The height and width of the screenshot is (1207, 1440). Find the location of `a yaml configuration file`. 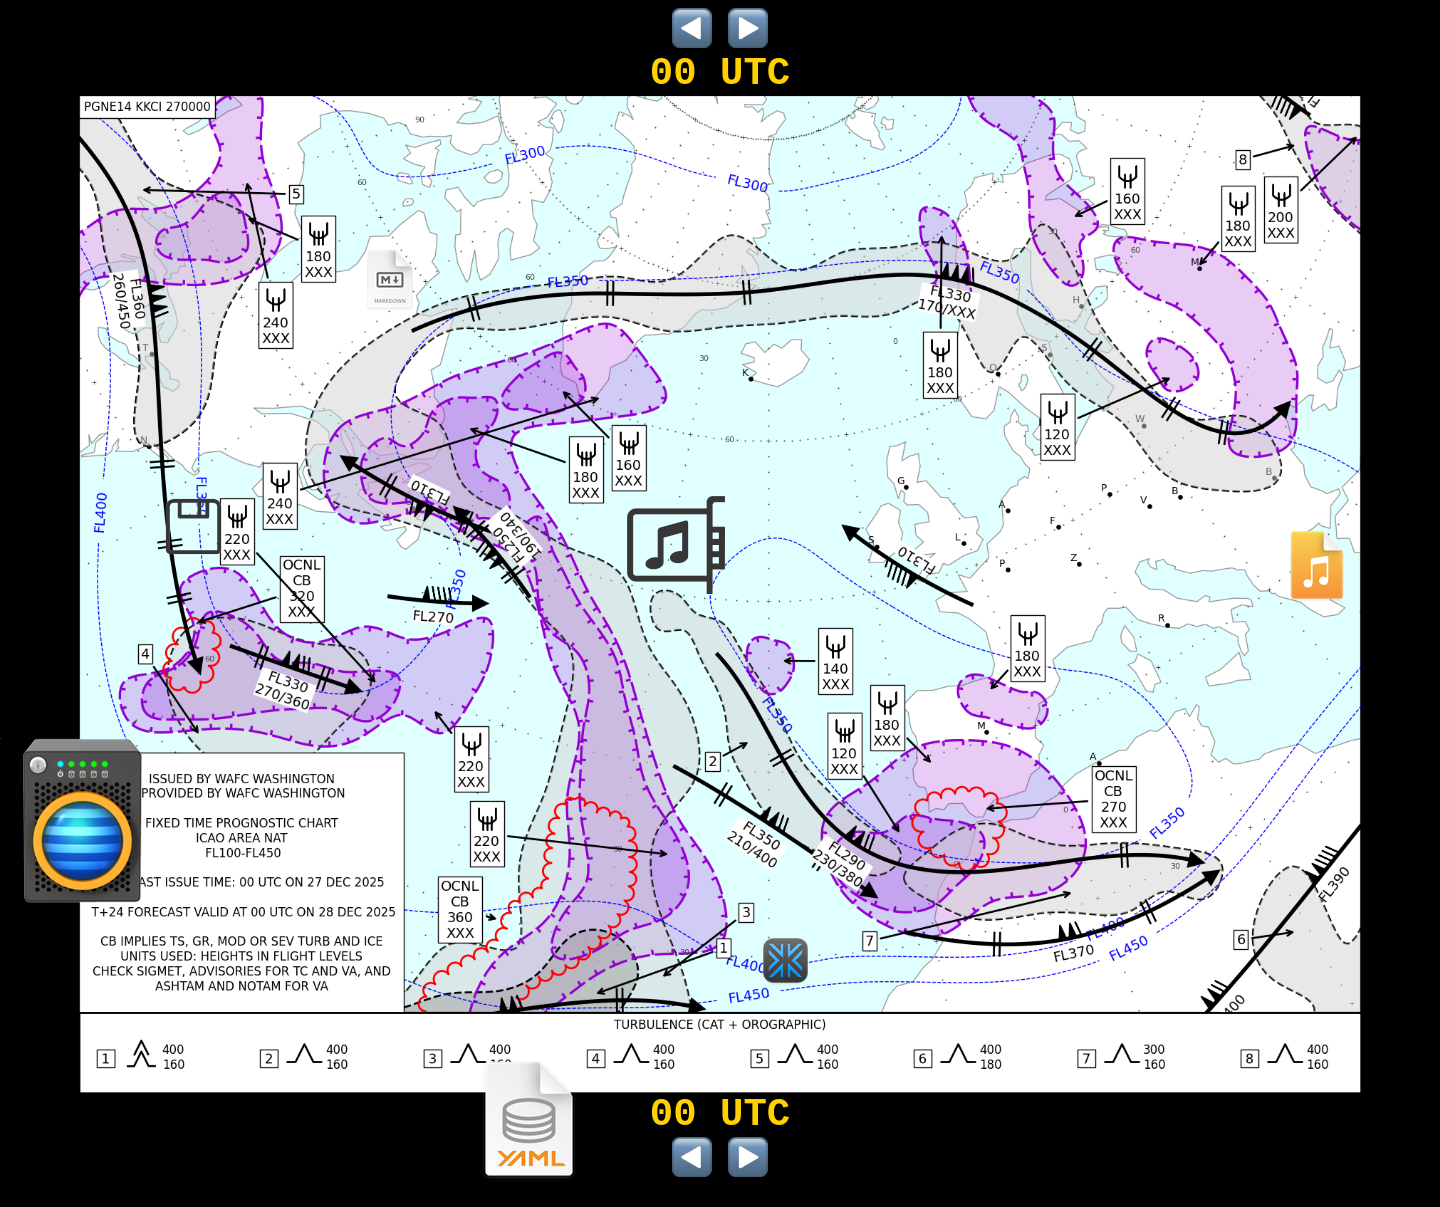

a yaml configuration file is located at coordinates (529, 1121).